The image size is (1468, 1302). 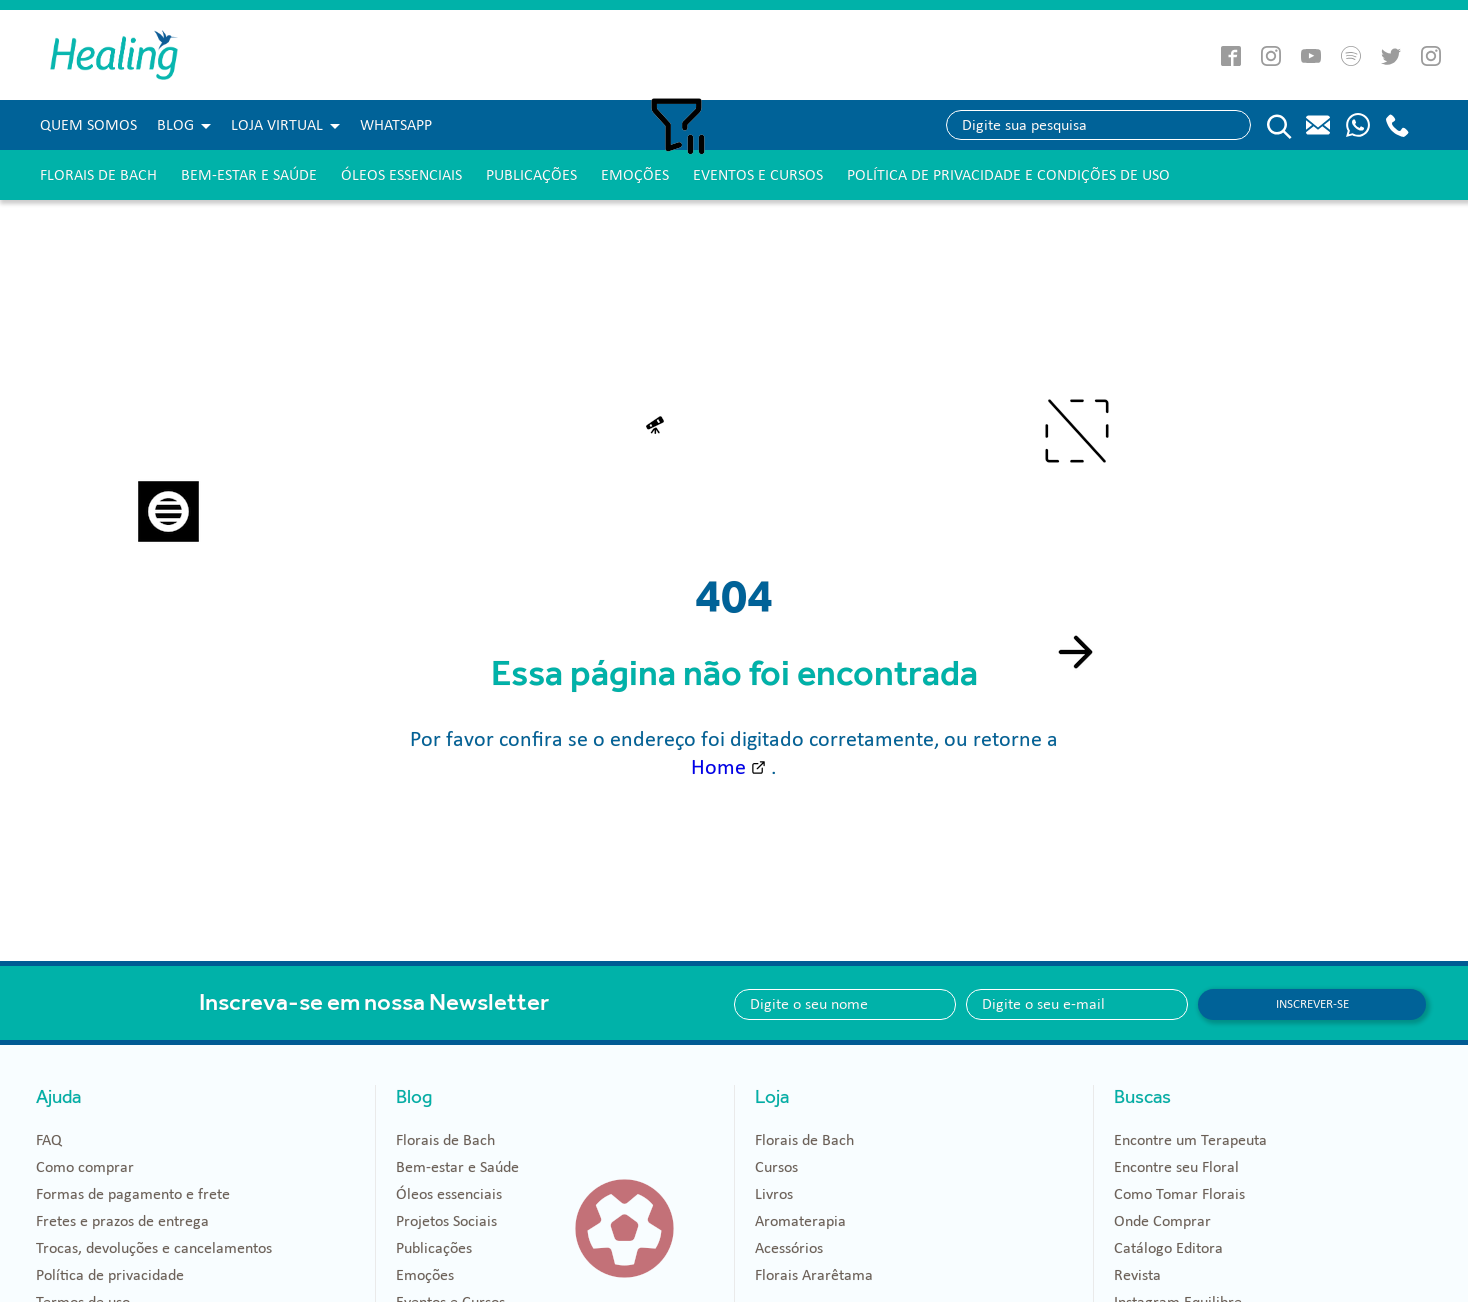 I want to click on explore or discover new content, so click(x=655, y=425).